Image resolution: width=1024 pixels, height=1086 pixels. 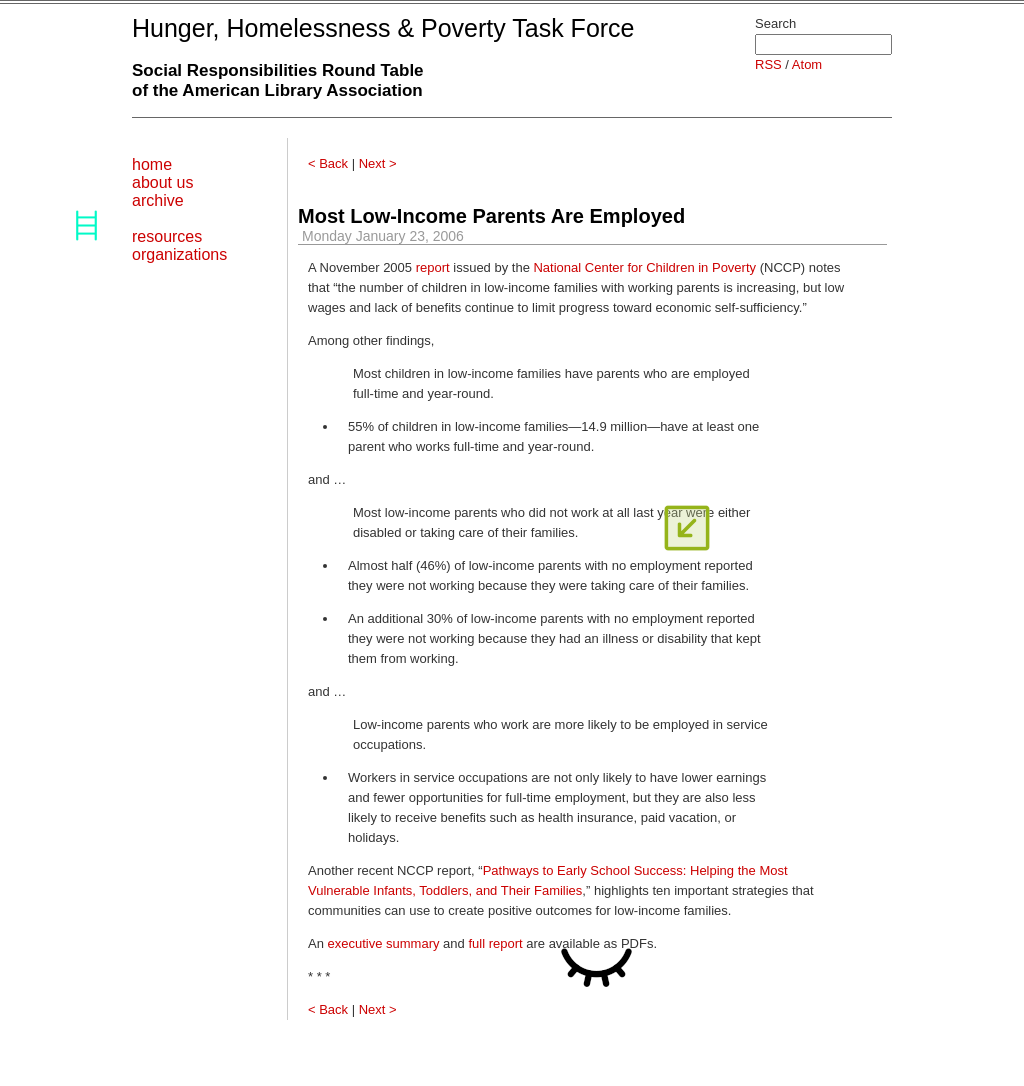 What do you see at coordinates (596, 964) in the screenshot?
I see `hide password or sensitive content` at bounding box center [596, 964].